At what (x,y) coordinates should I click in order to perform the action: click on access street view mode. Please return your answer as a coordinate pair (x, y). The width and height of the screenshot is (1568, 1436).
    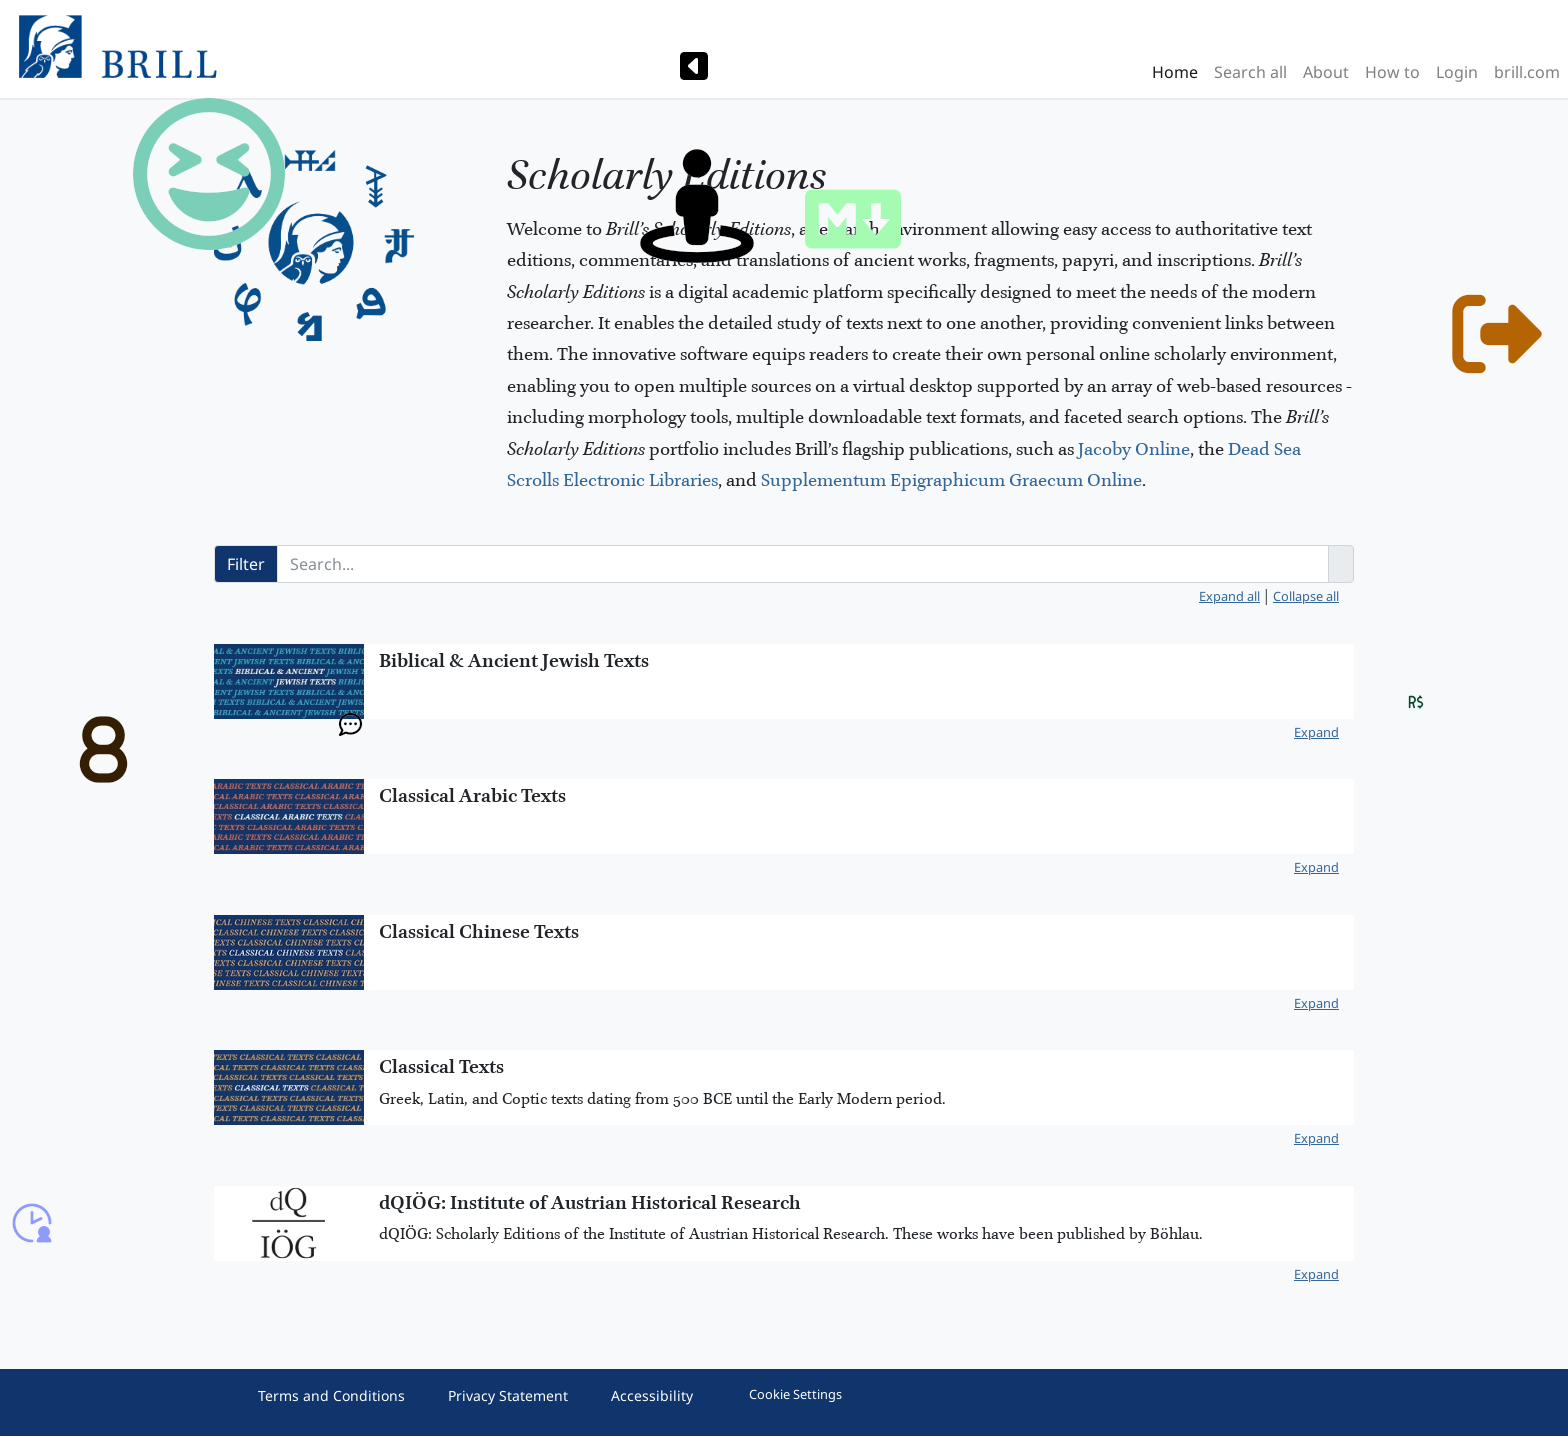
    Looking at the image, I should click on (697, 206).